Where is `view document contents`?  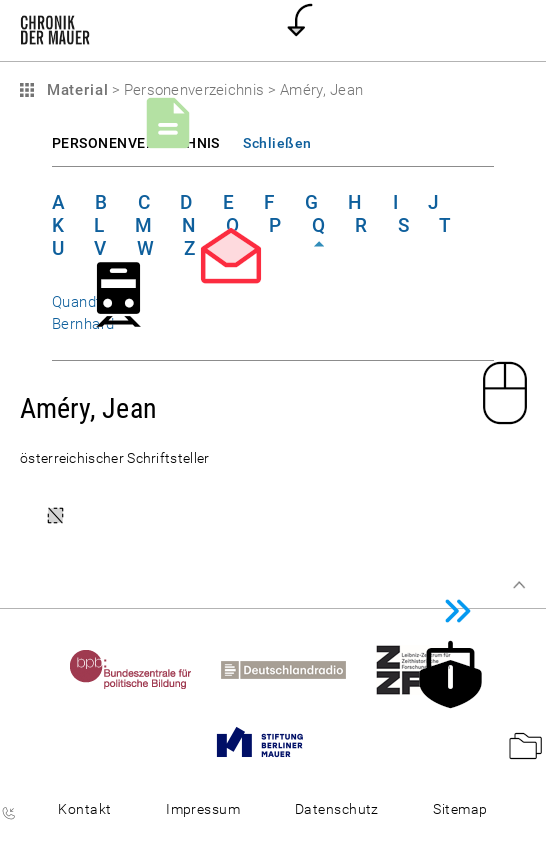 view document contents is located at coordinates (168, 123).